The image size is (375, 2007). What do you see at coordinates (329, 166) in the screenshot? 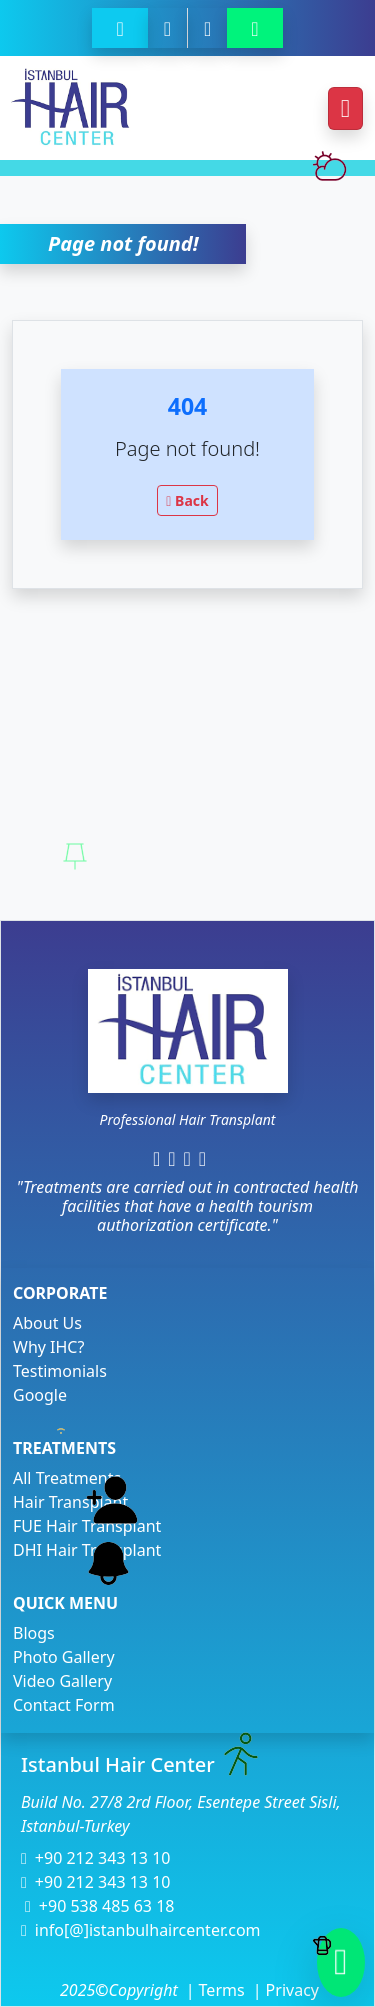
I see `indicates partly cloudy weather conditions` at bounding box center [329, 166].